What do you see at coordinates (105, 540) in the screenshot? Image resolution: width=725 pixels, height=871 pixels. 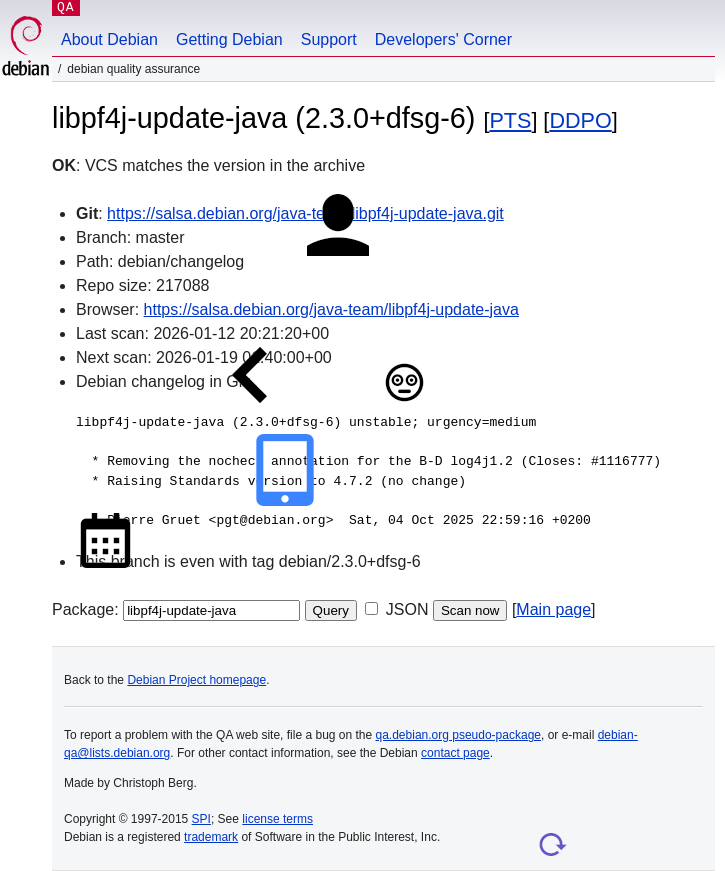 I see `view calendar or schedule` at bounding box center [105, 540].